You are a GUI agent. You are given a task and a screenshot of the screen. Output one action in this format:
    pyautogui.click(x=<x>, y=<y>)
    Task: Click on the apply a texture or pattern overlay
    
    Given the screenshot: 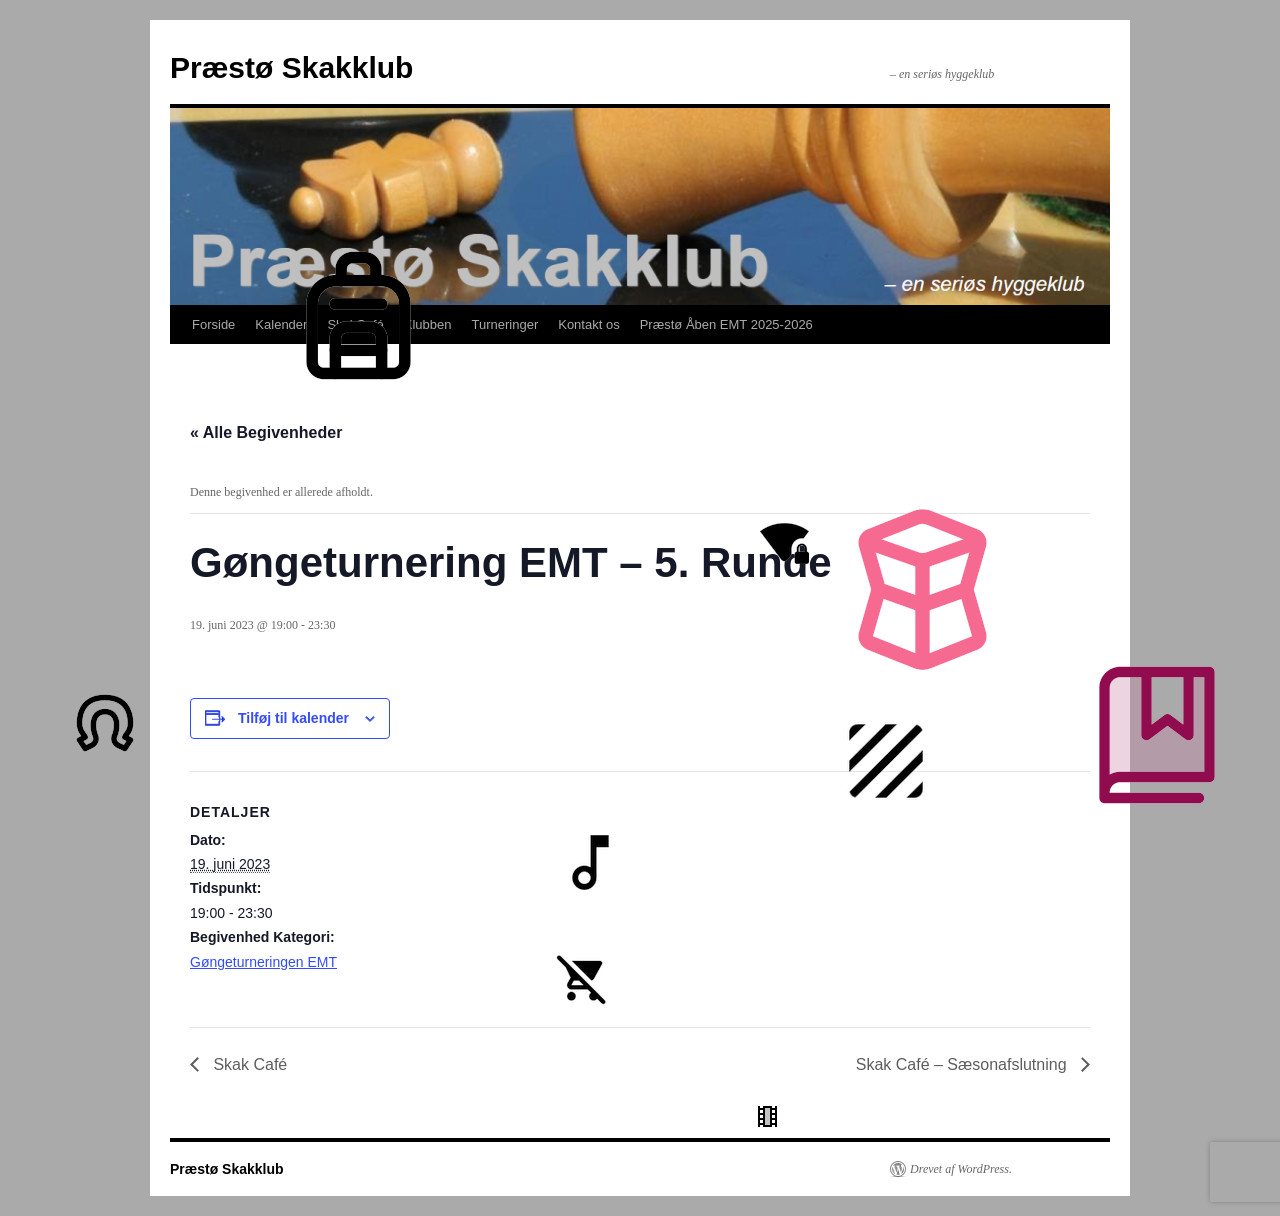 What is the action you would take?
    pyautogui.click(x=886, y=761)
    